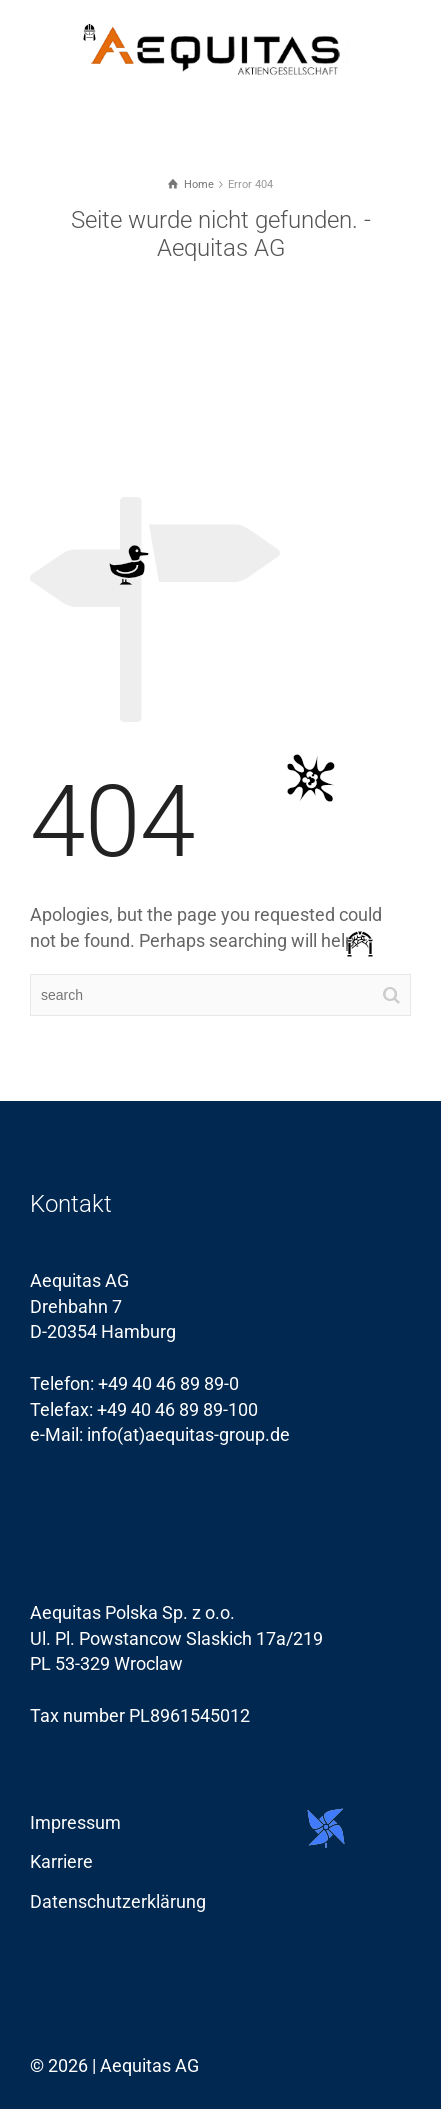 The width and height of the screenshot is (441, 2109). What do you see at coordinates (311, 778) in the screenshot?
I see `indicates a biological or molecular element in a game` at bounding box center [311, 778].